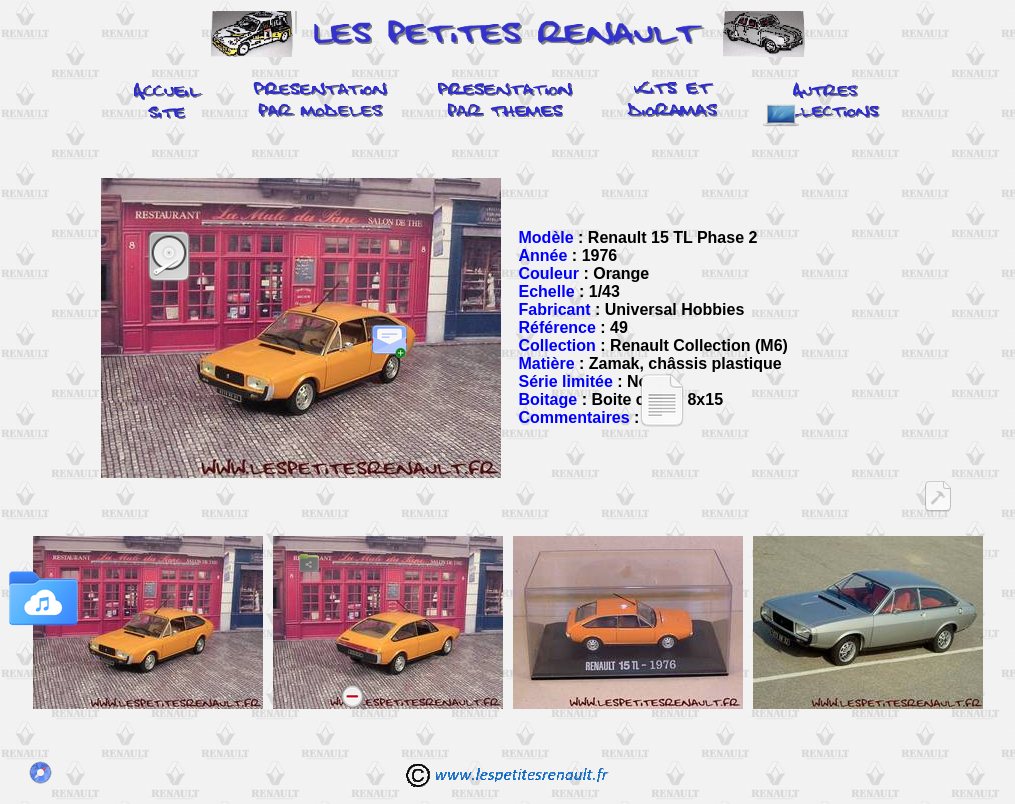 This screenshot has width=1015, height=804. Describe the element at coordinates (309, 563) in the screenshot. I see `open your public shared folder` at that location.